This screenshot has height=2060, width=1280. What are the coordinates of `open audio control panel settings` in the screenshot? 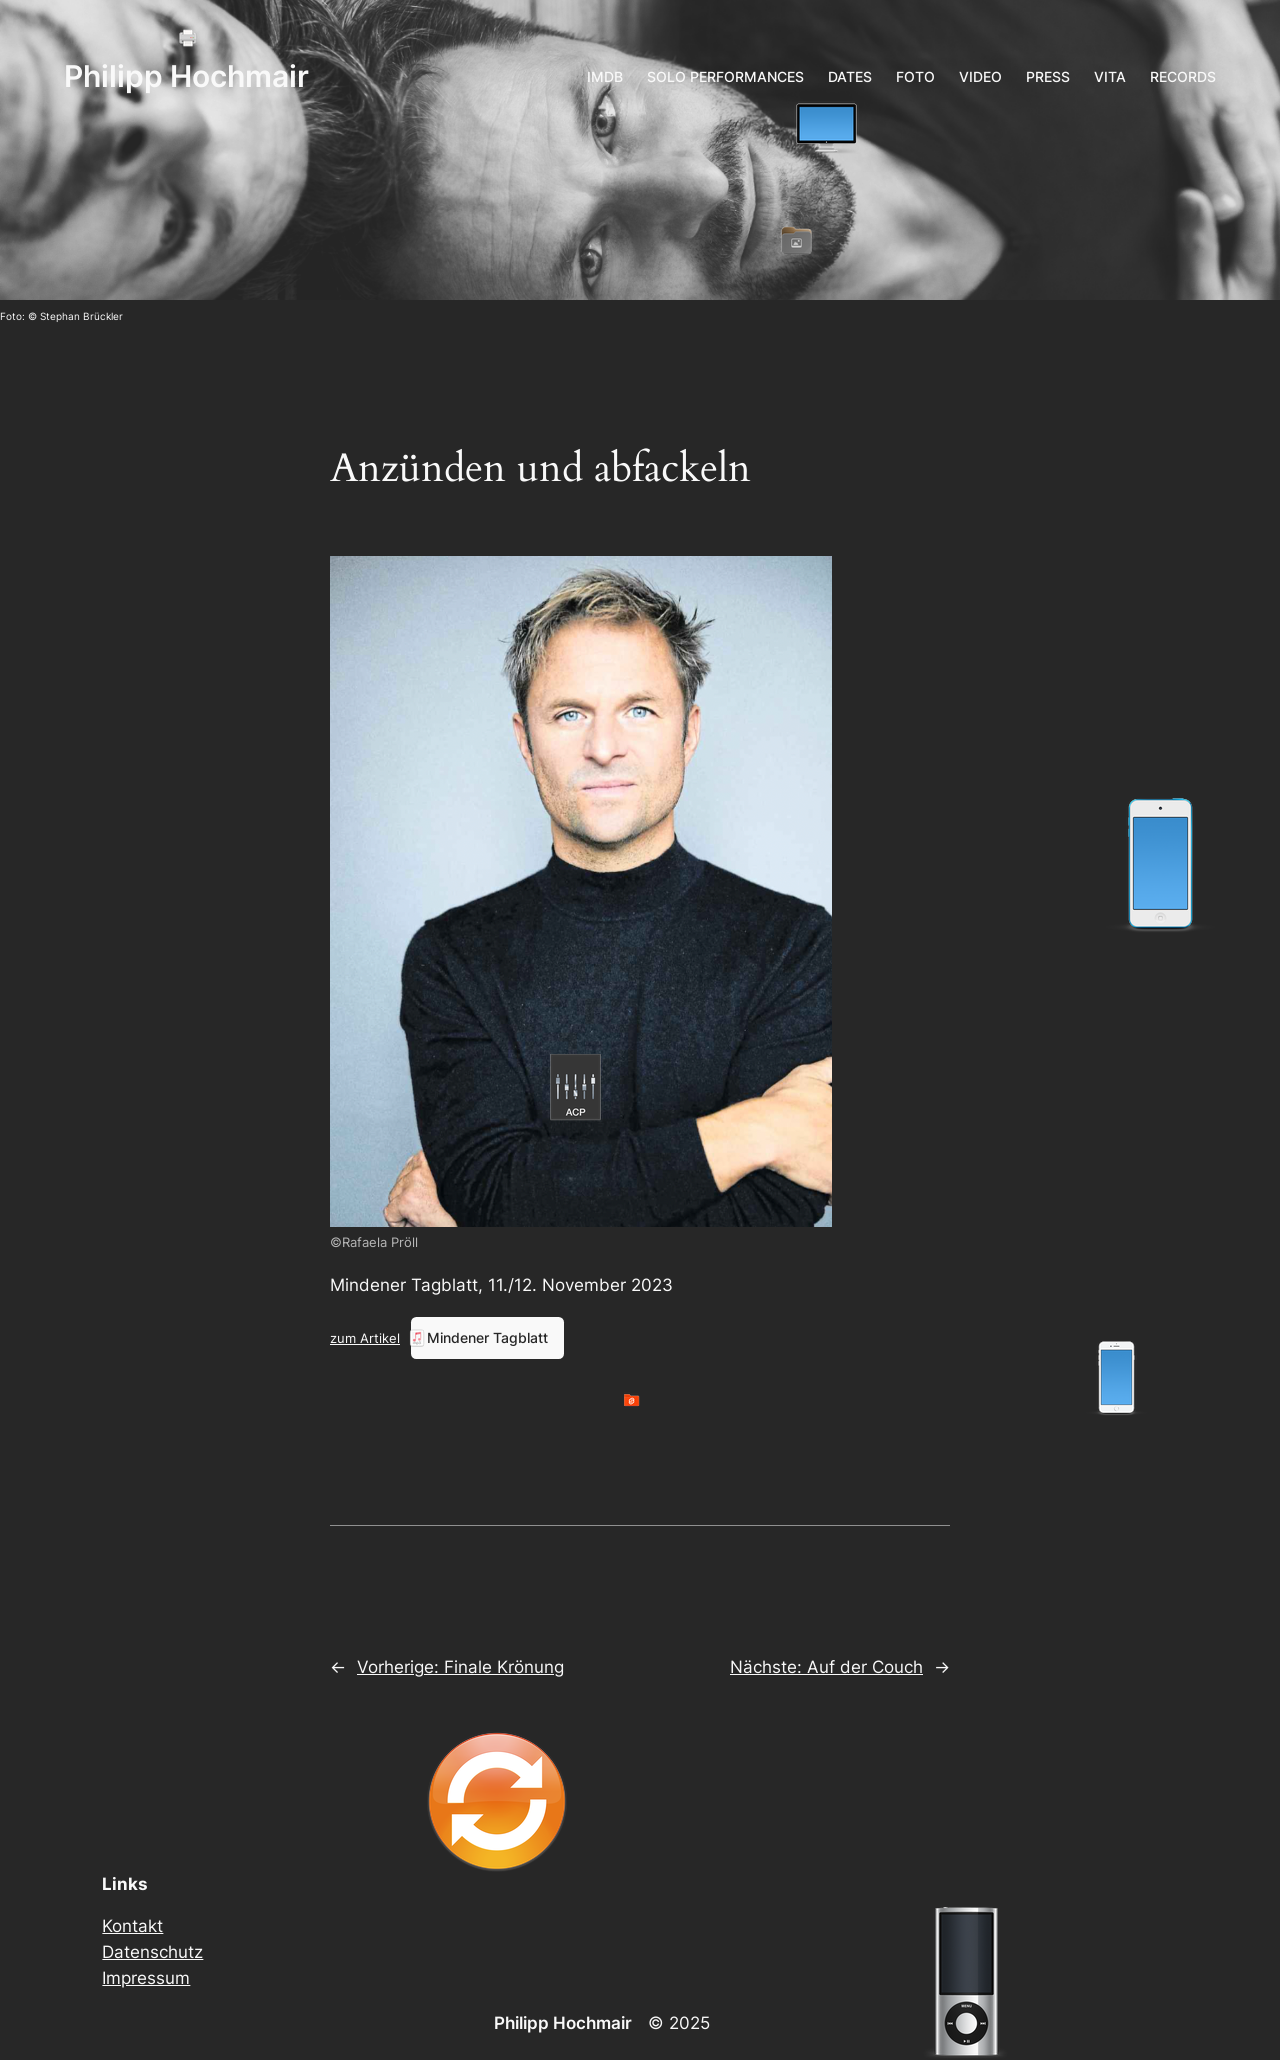 It's located at (575, 1088).